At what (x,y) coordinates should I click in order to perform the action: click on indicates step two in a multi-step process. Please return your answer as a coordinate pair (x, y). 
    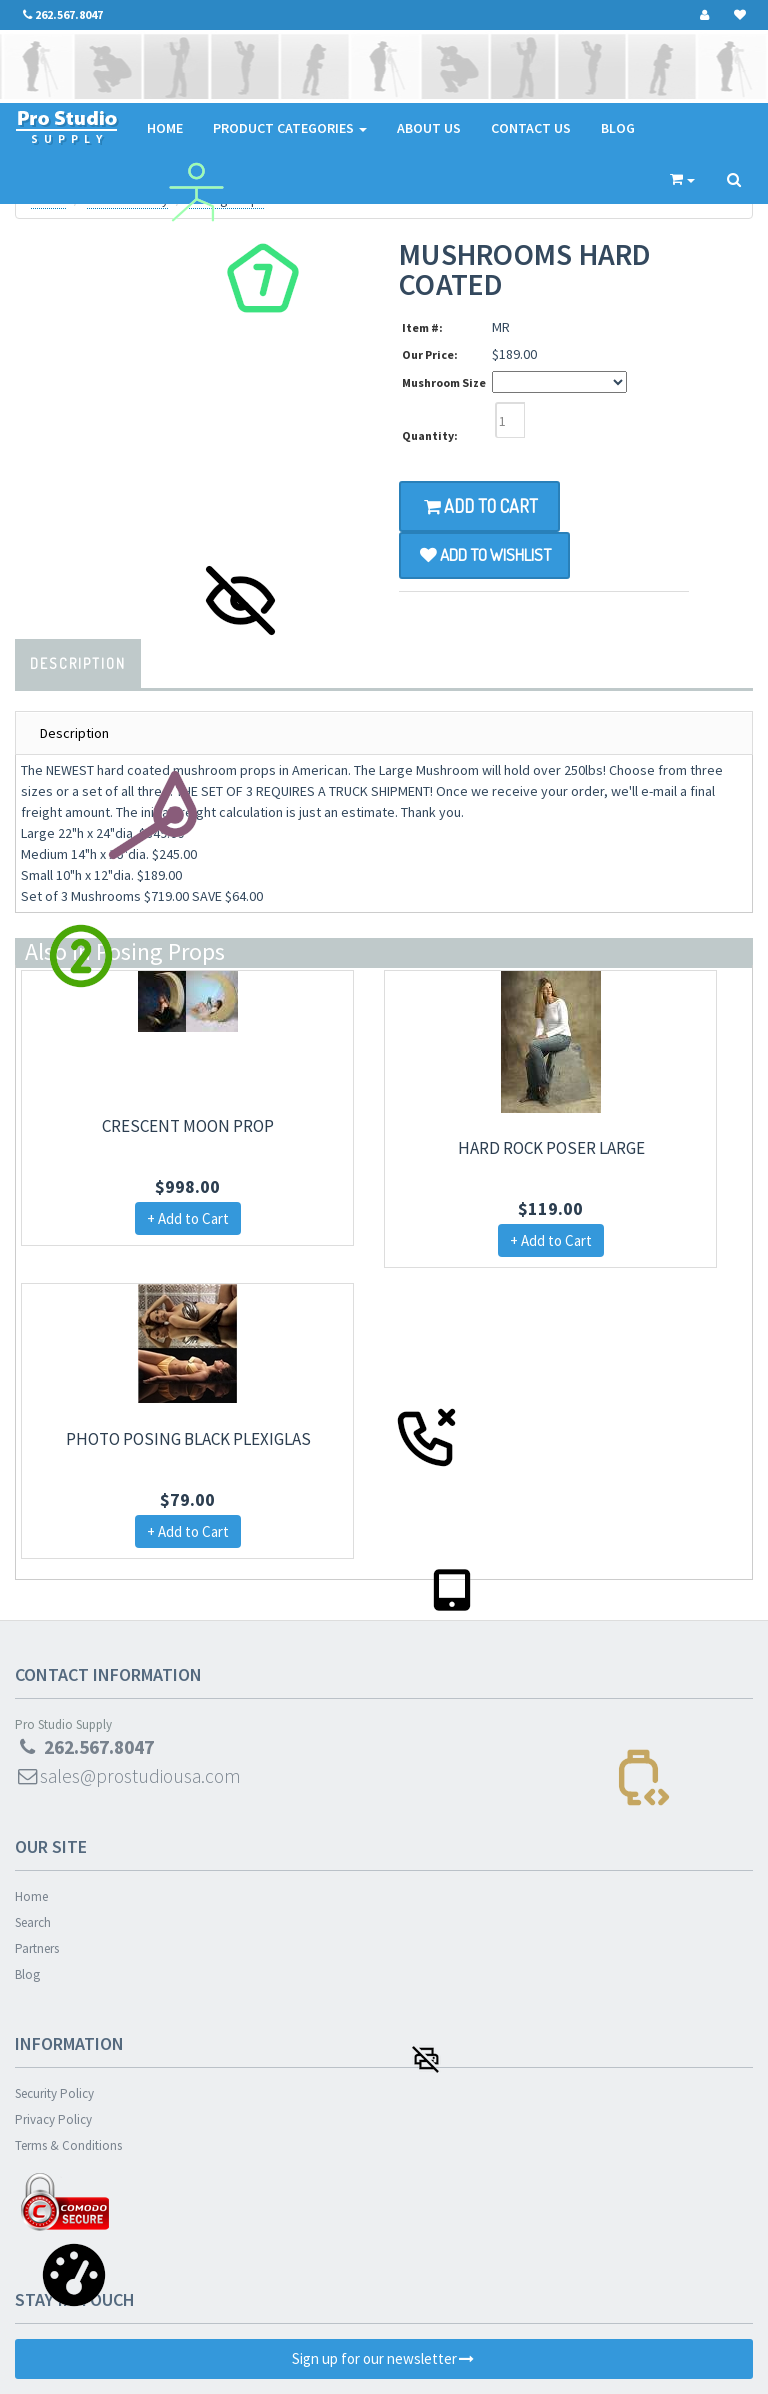
    Looking at the image, I should click on (81, 956).